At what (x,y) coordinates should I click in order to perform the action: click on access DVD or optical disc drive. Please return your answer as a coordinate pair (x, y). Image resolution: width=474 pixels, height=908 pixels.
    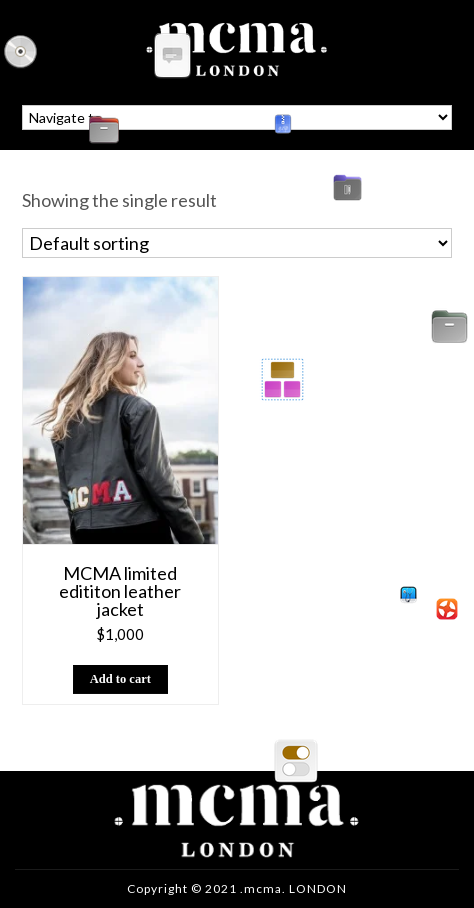
    Looking at the image, I should click on (20, 51).